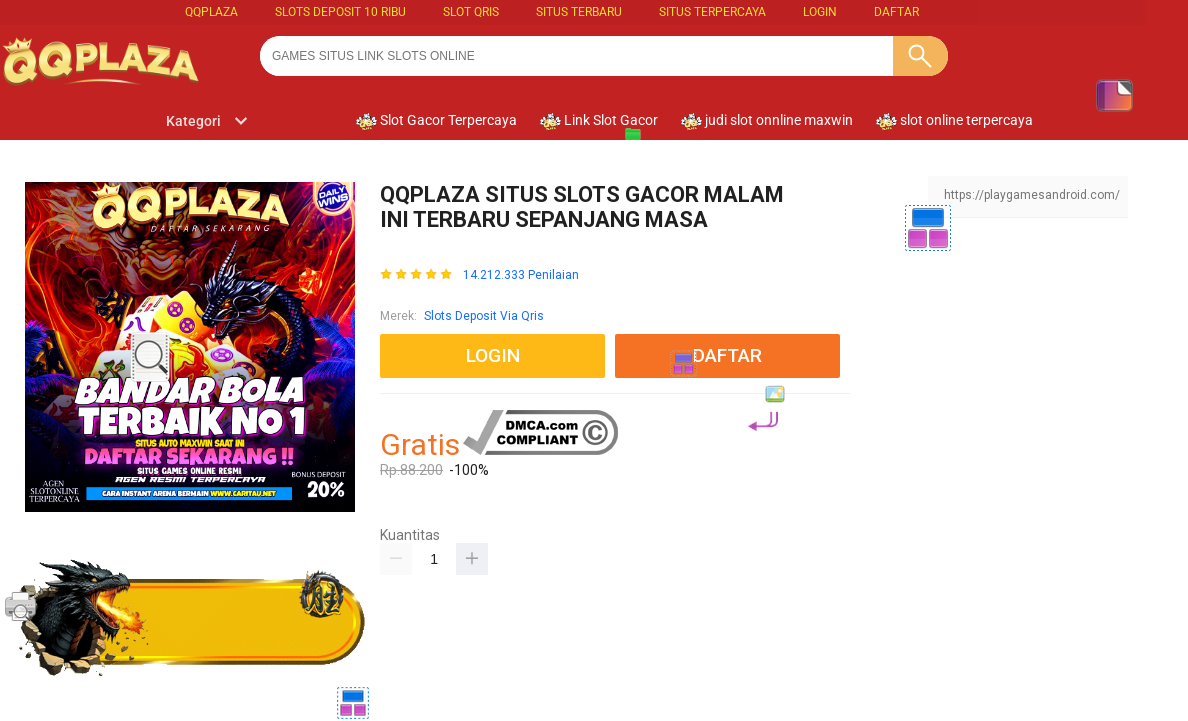  Describe the element at coordinates (633, 134) in the screenshot. I see `open folder containing files` at that location.